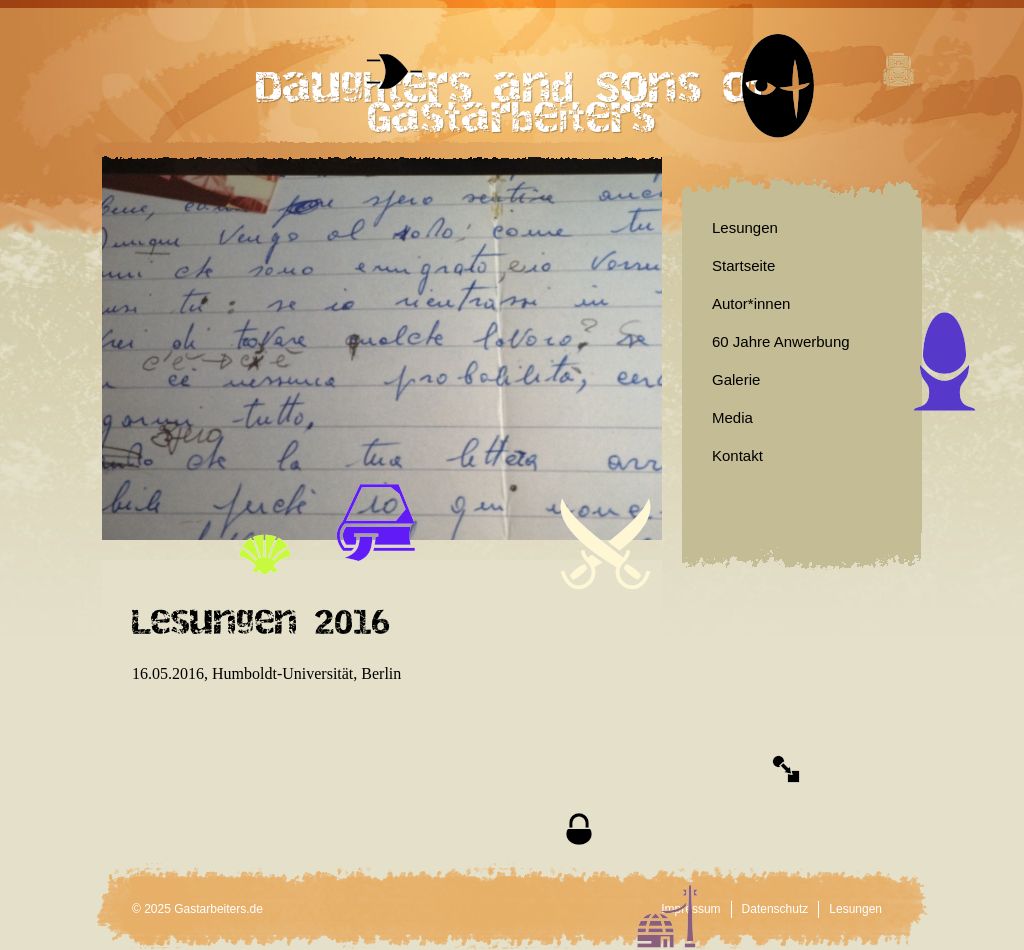 The width and height of the screenshot is (1024, 950). I want to click on seafood or shellfish category indicator, so click(265, 554).